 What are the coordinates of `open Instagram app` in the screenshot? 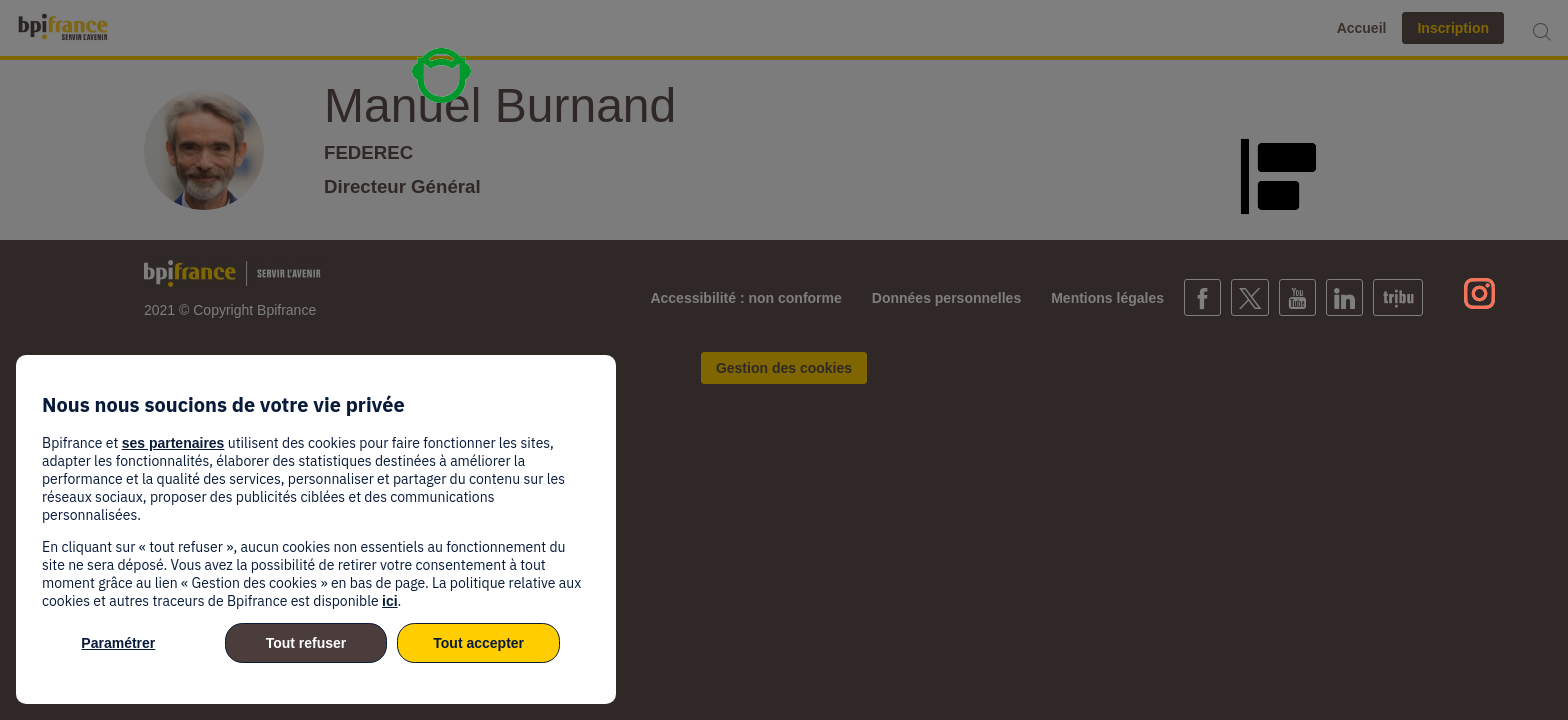 It's located at (1479, 293).